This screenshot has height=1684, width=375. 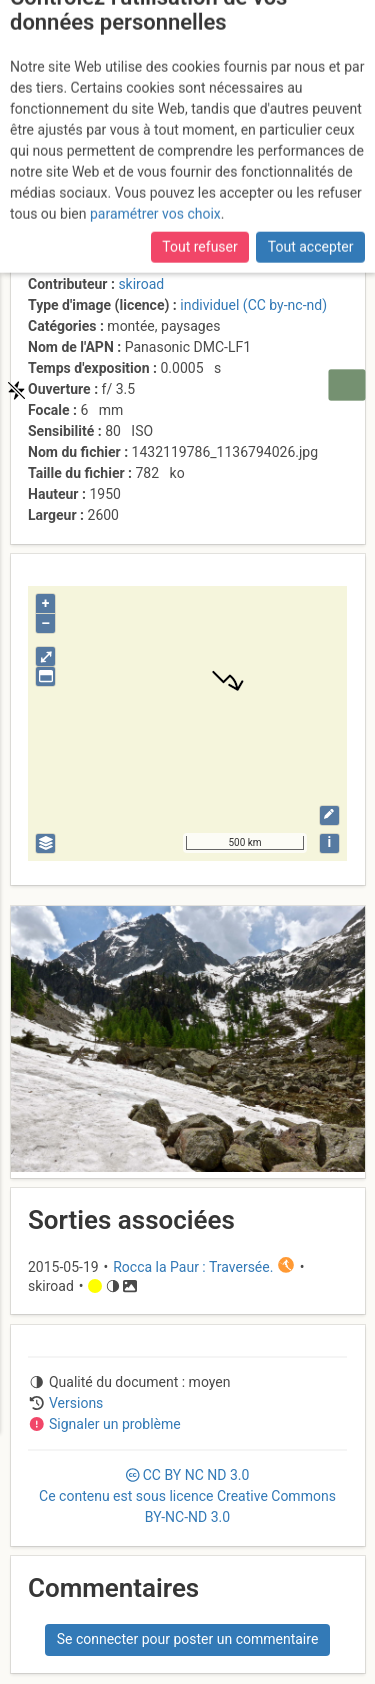 What do you see at coordinates (16, 390) in the screenshot?
I see `flash or lightning feature disabled` at bounding box center [16, 390].